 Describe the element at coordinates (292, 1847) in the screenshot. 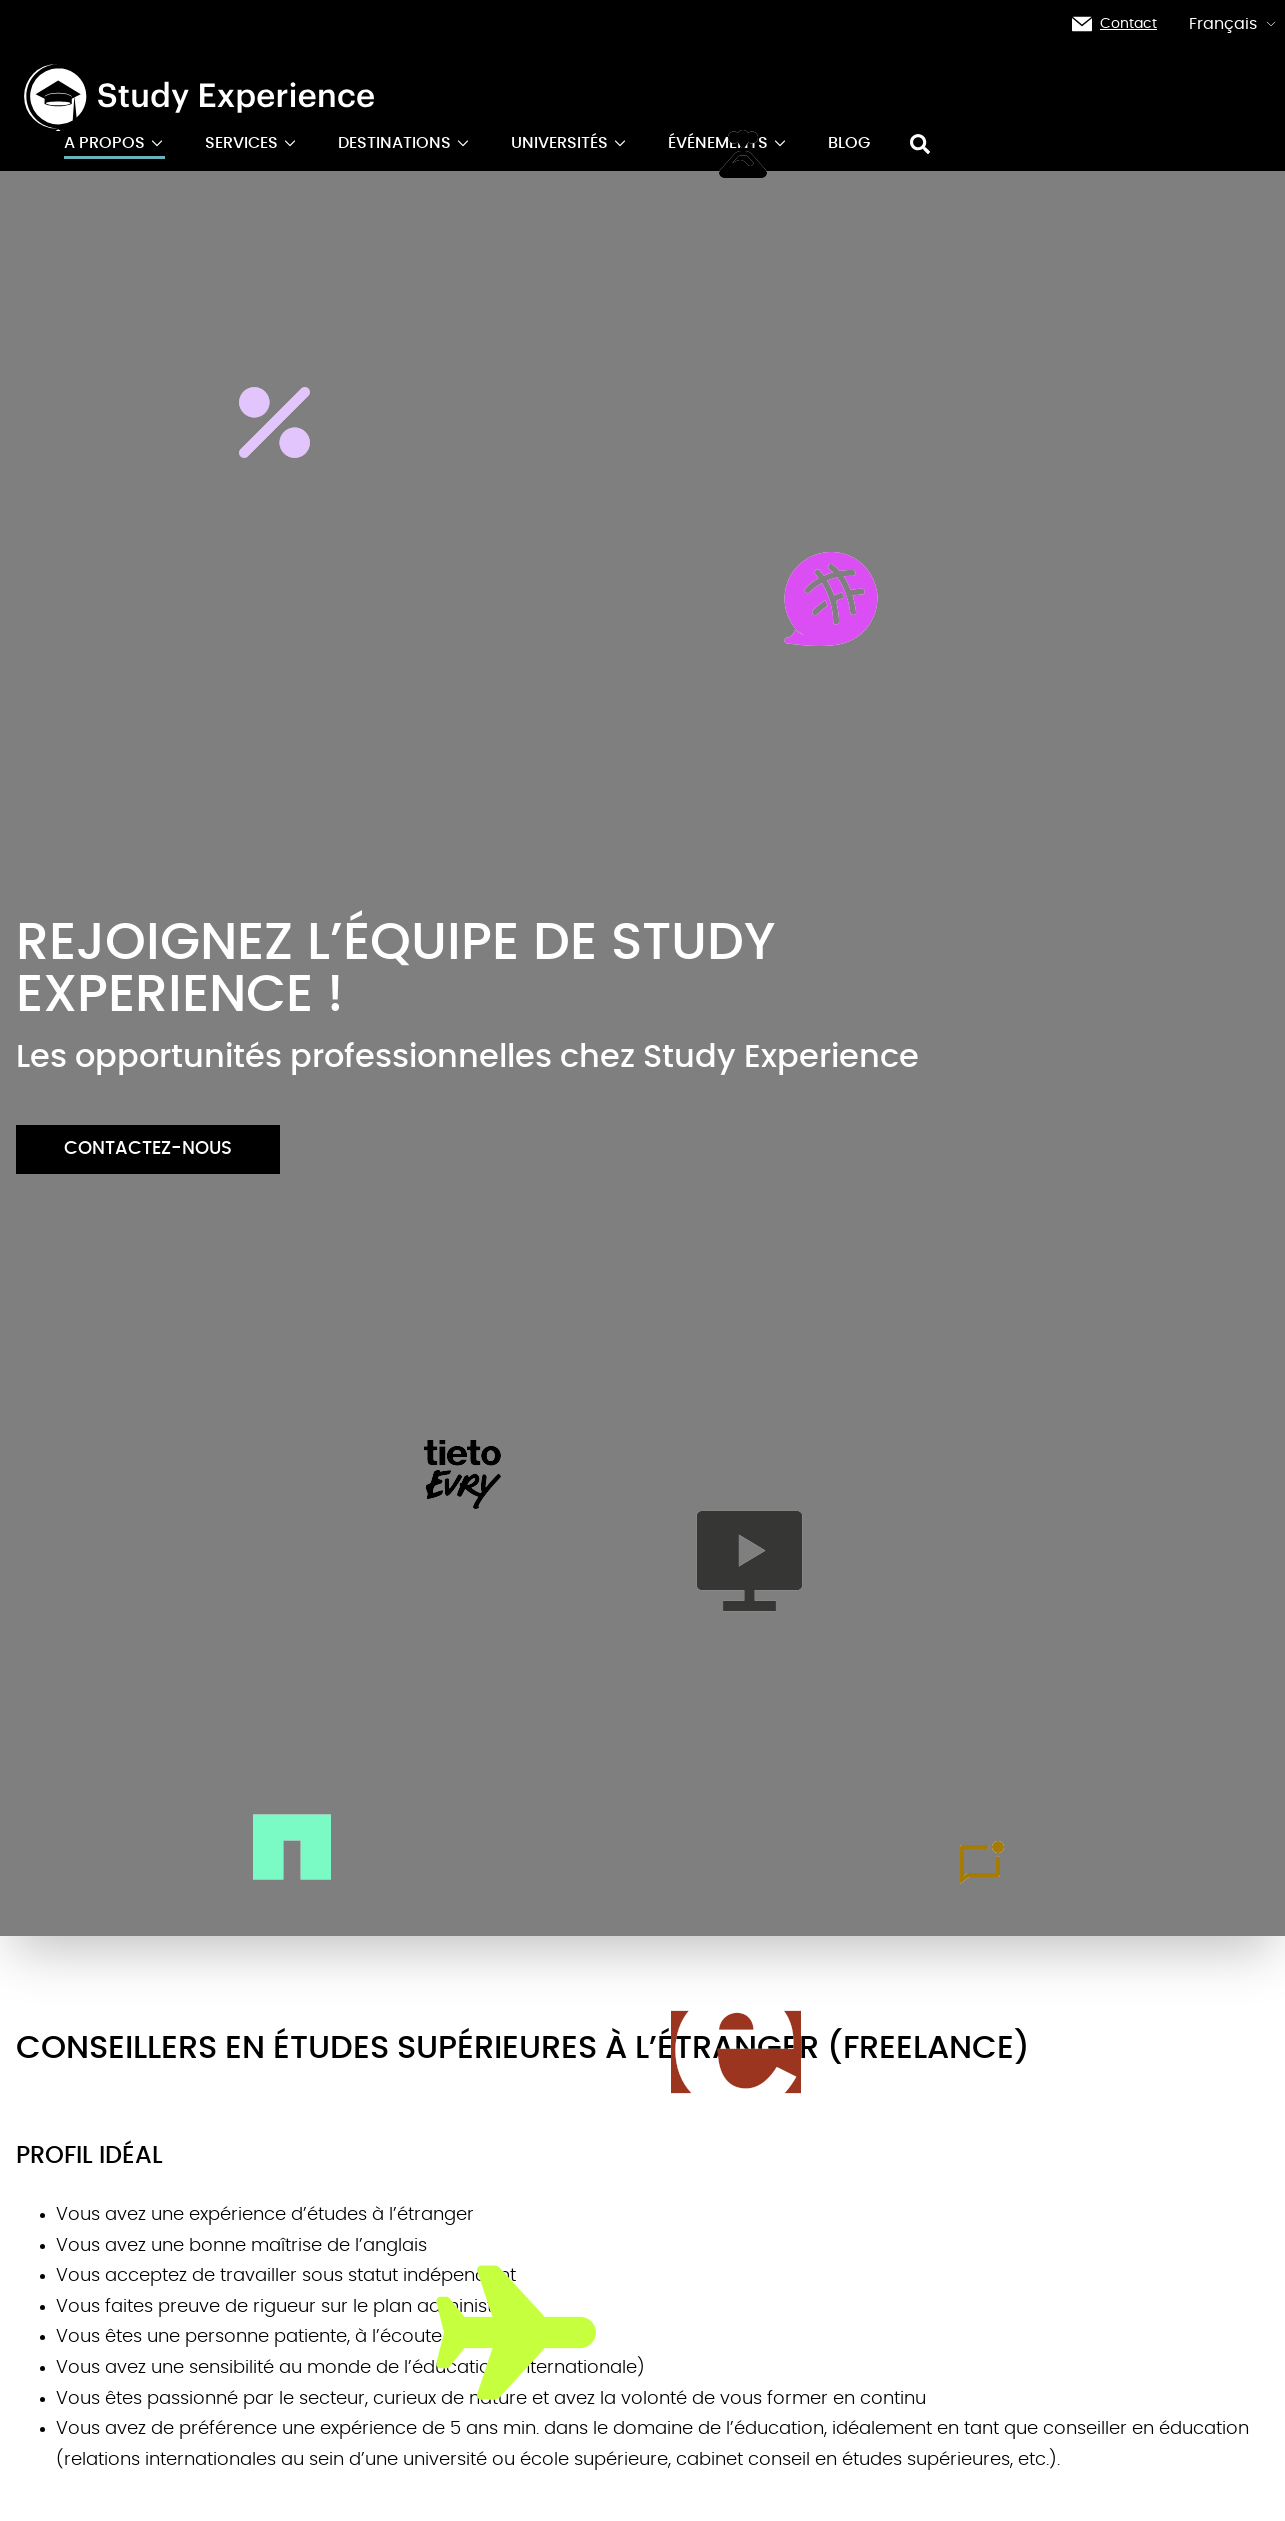

I see `NetApp company logo` at that location.